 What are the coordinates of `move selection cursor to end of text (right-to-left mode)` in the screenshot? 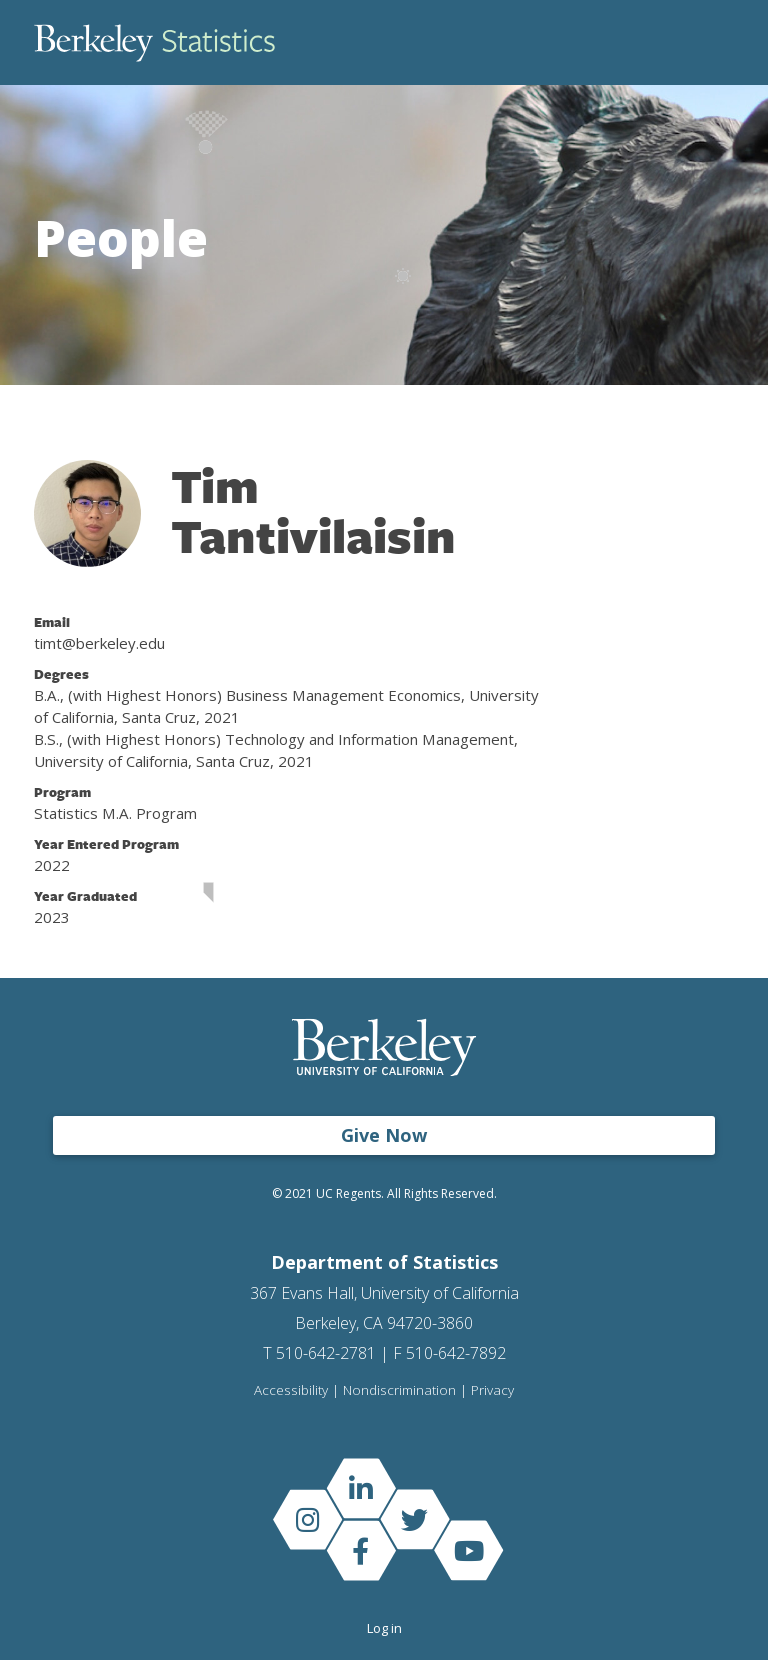 It's located at (208, 892).